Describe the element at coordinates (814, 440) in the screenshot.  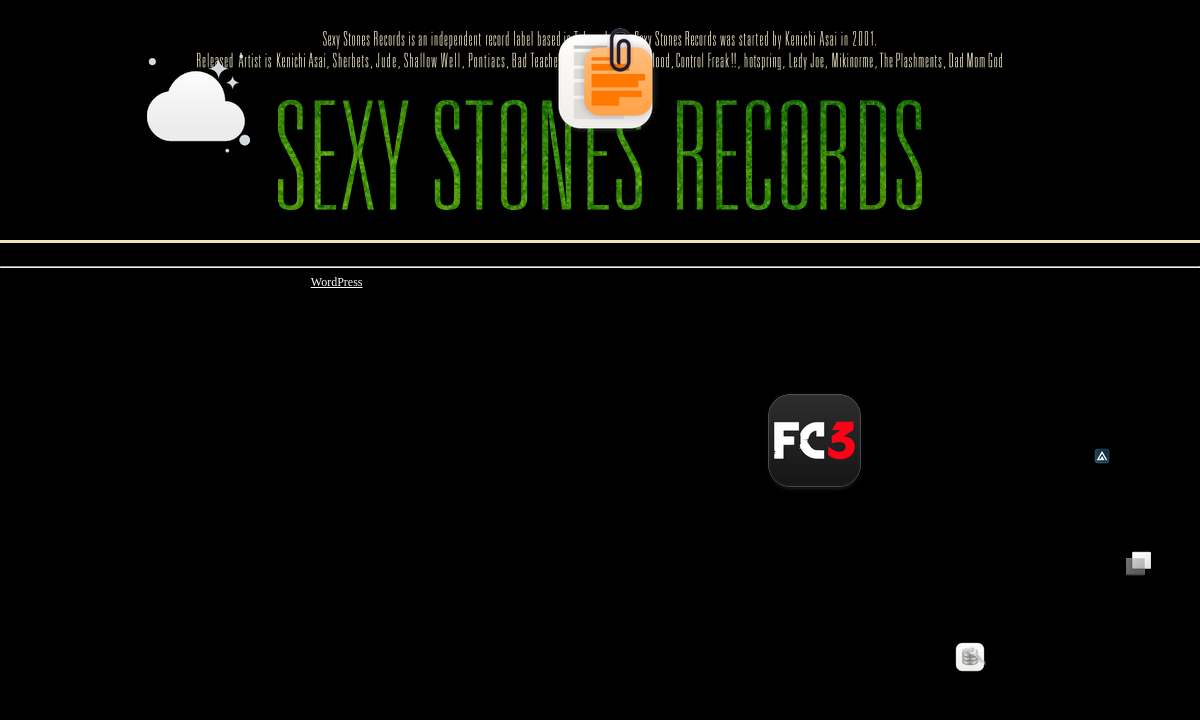
I see `launch far cry 3 game` at that location.